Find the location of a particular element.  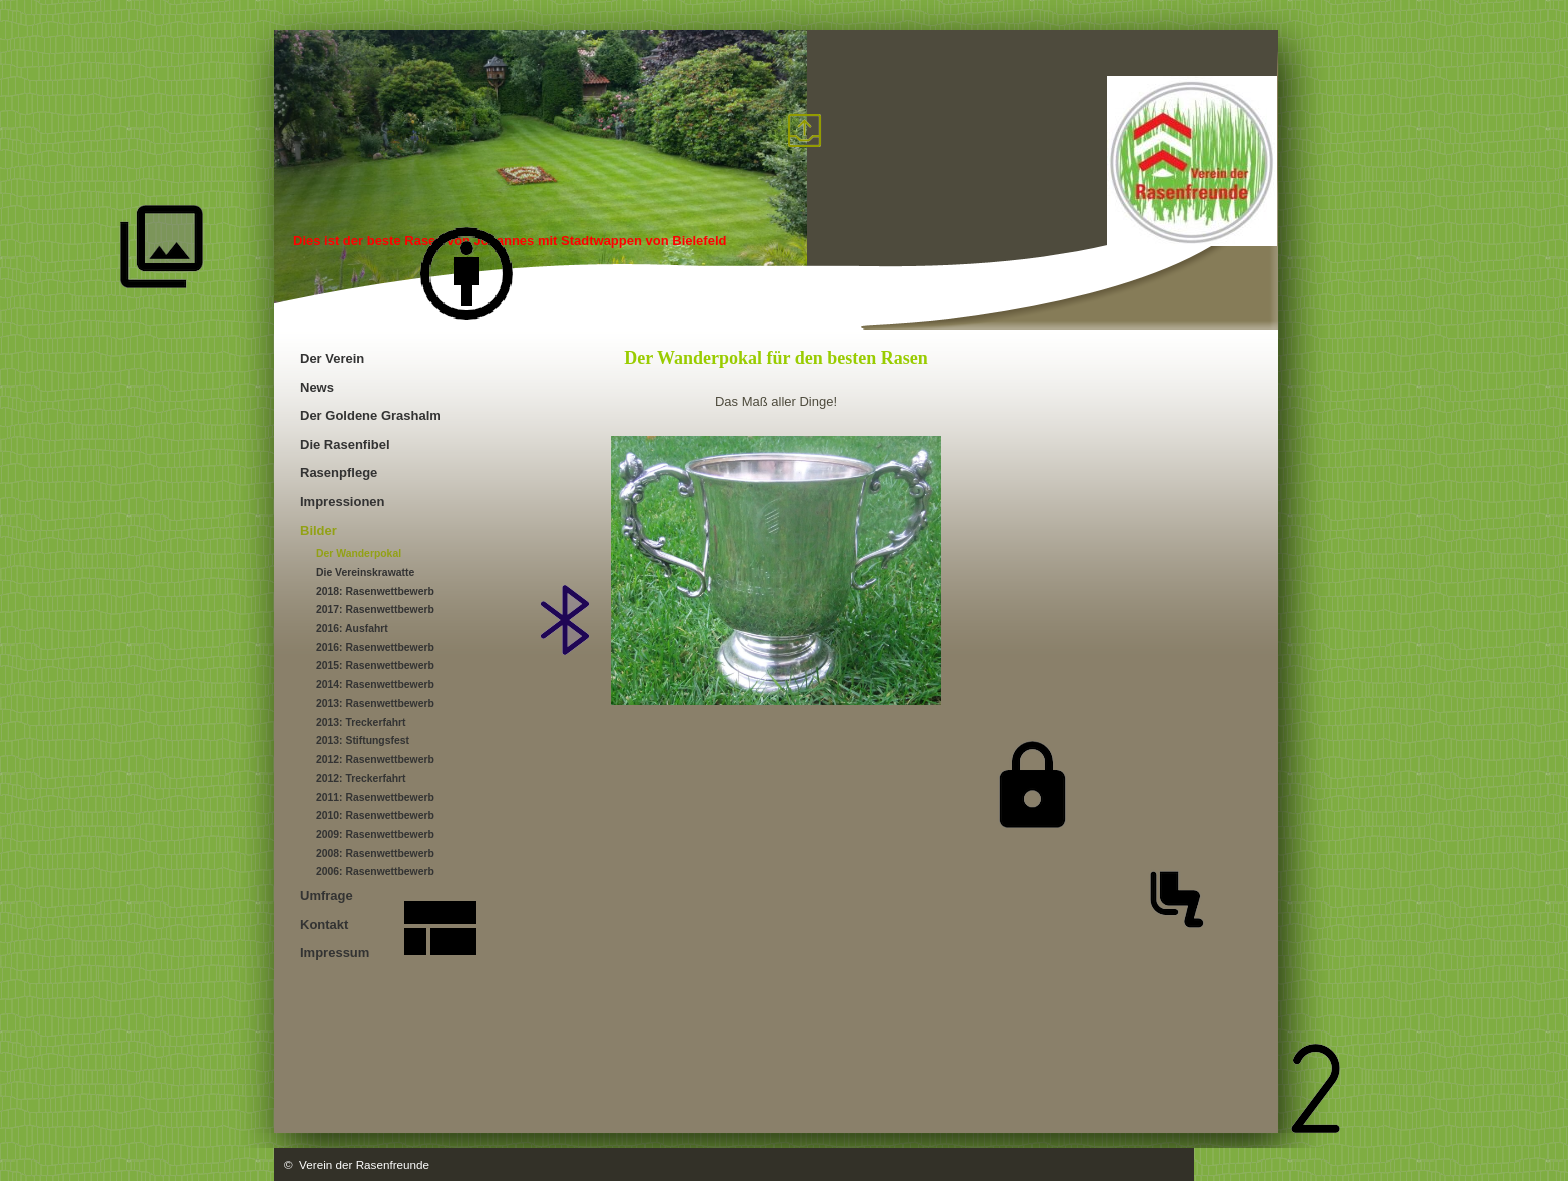

upload file from tray is located at coordinates (804, 130).